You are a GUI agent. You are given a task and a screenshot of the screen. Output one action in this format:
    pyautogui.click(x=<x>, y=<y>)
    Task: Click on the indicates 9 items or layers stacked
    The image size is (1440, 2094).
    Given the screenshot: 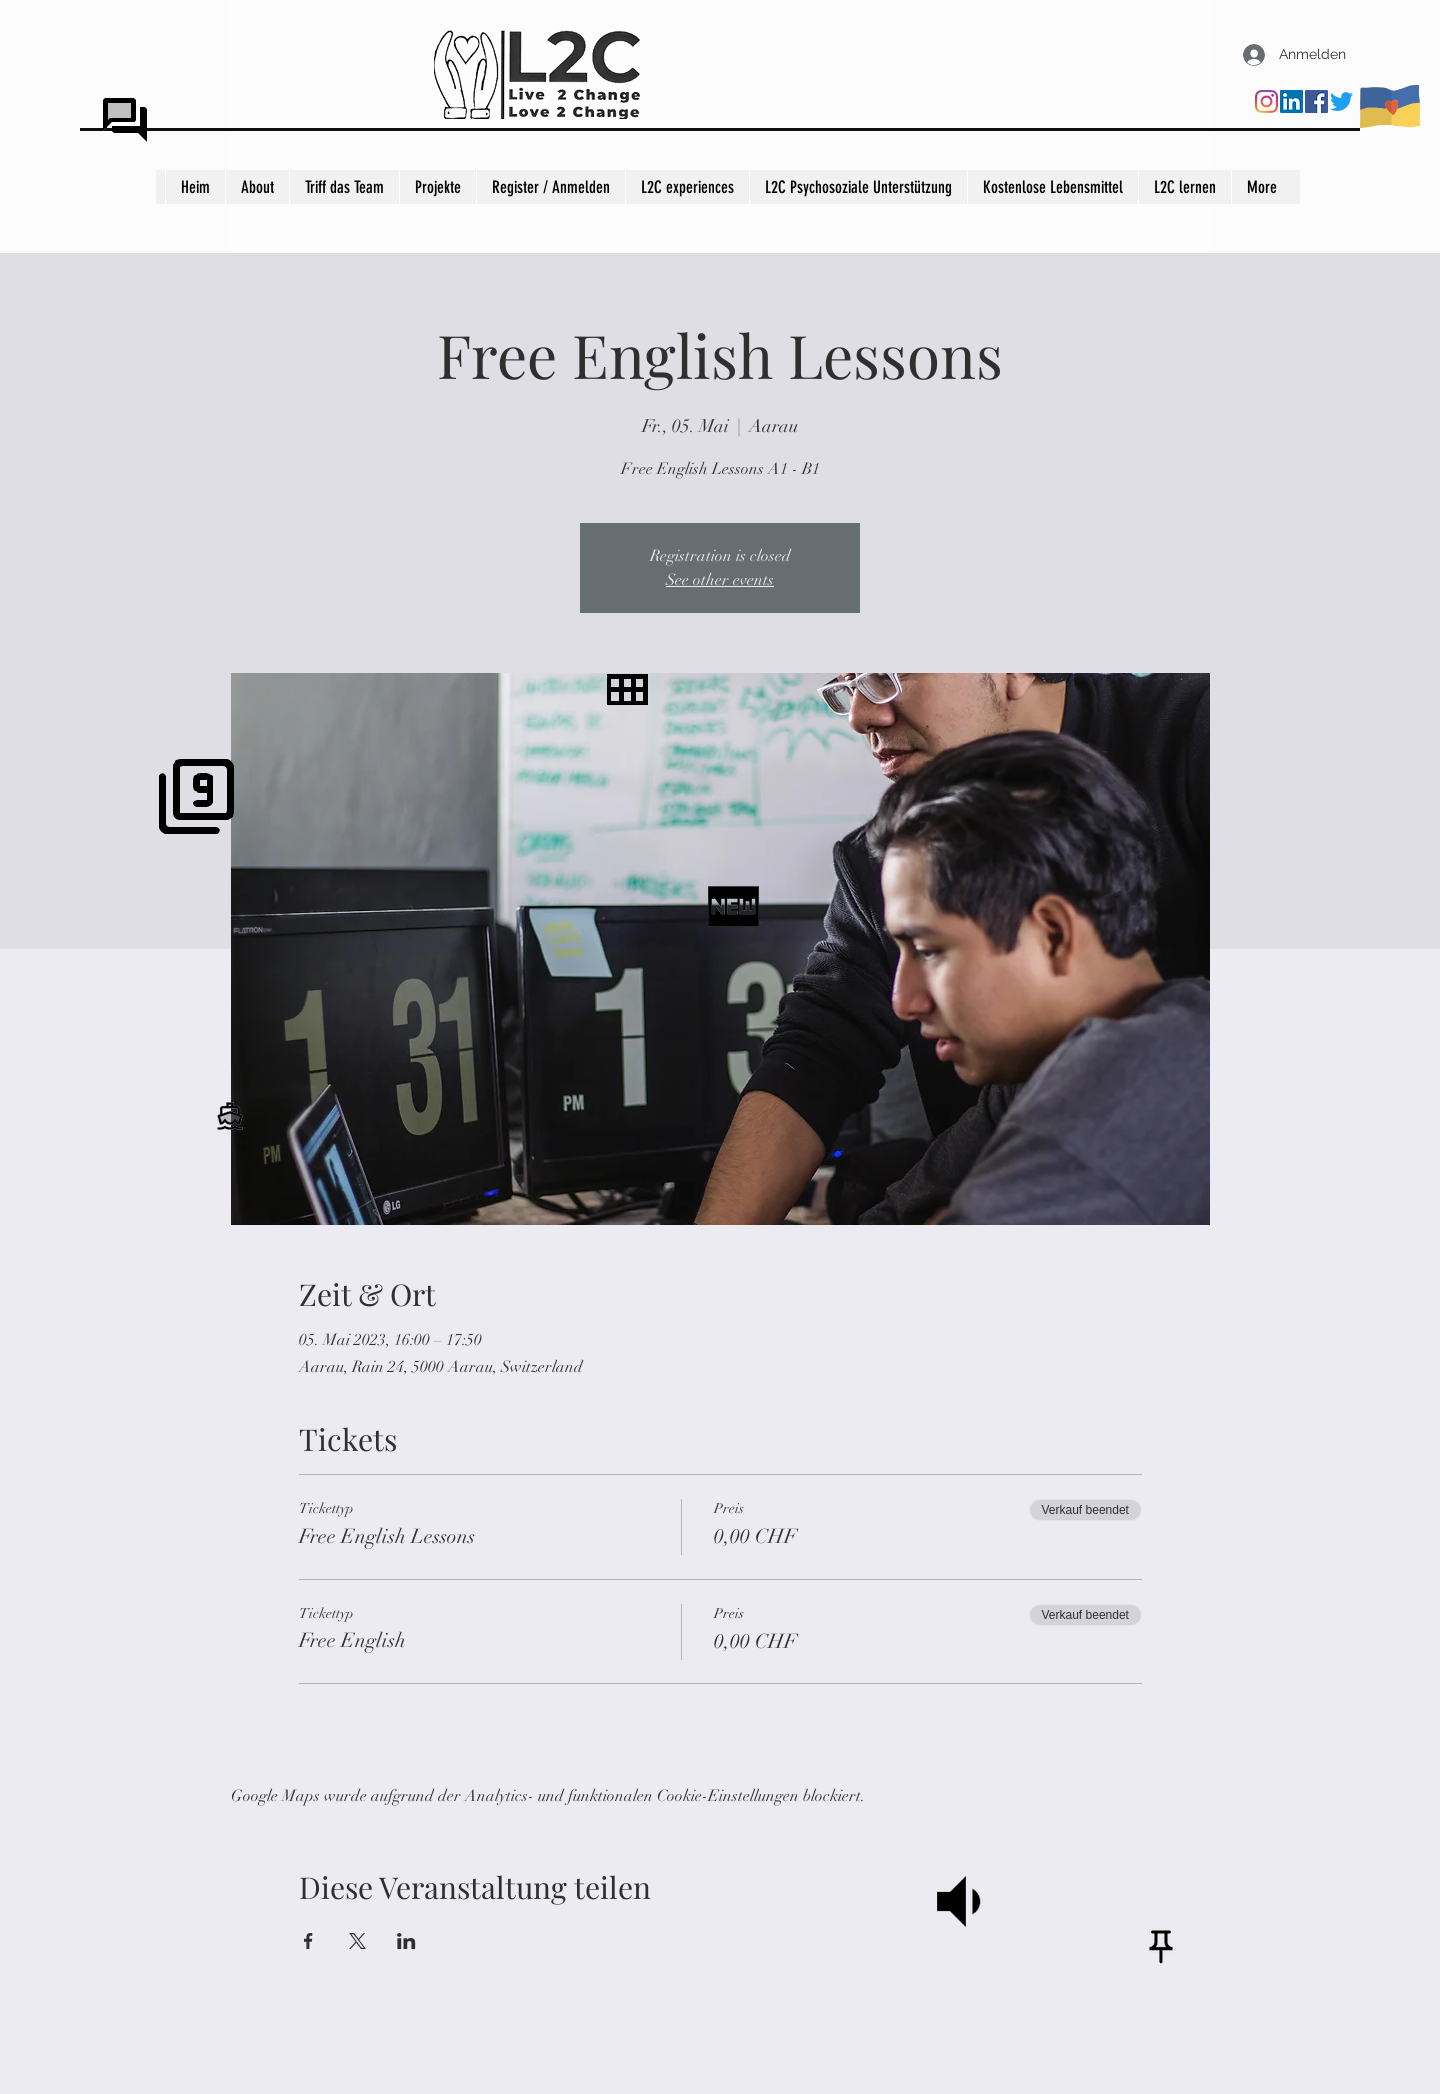 What is the action you would take?
    pyautogui.click(x=196, y=796)
    